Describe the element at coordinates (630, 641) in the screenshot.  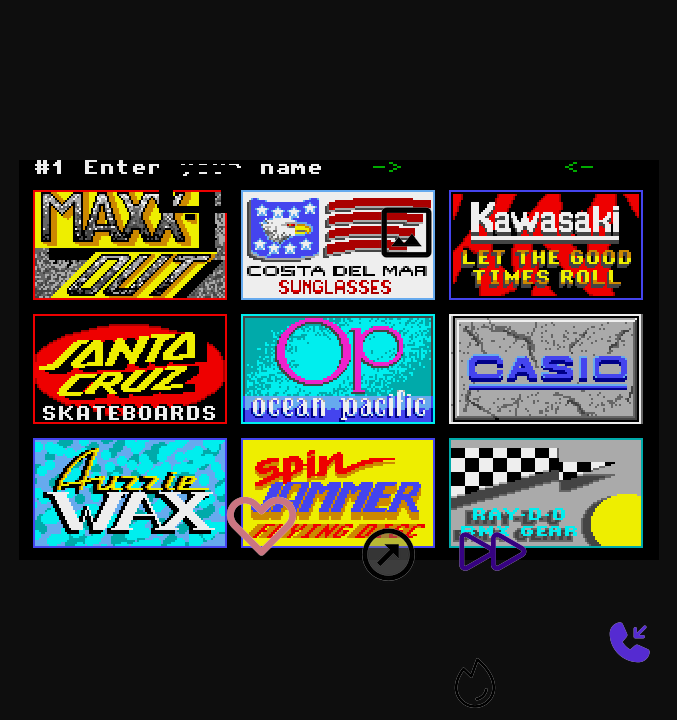
I see `indicates an incoming call` at that location.